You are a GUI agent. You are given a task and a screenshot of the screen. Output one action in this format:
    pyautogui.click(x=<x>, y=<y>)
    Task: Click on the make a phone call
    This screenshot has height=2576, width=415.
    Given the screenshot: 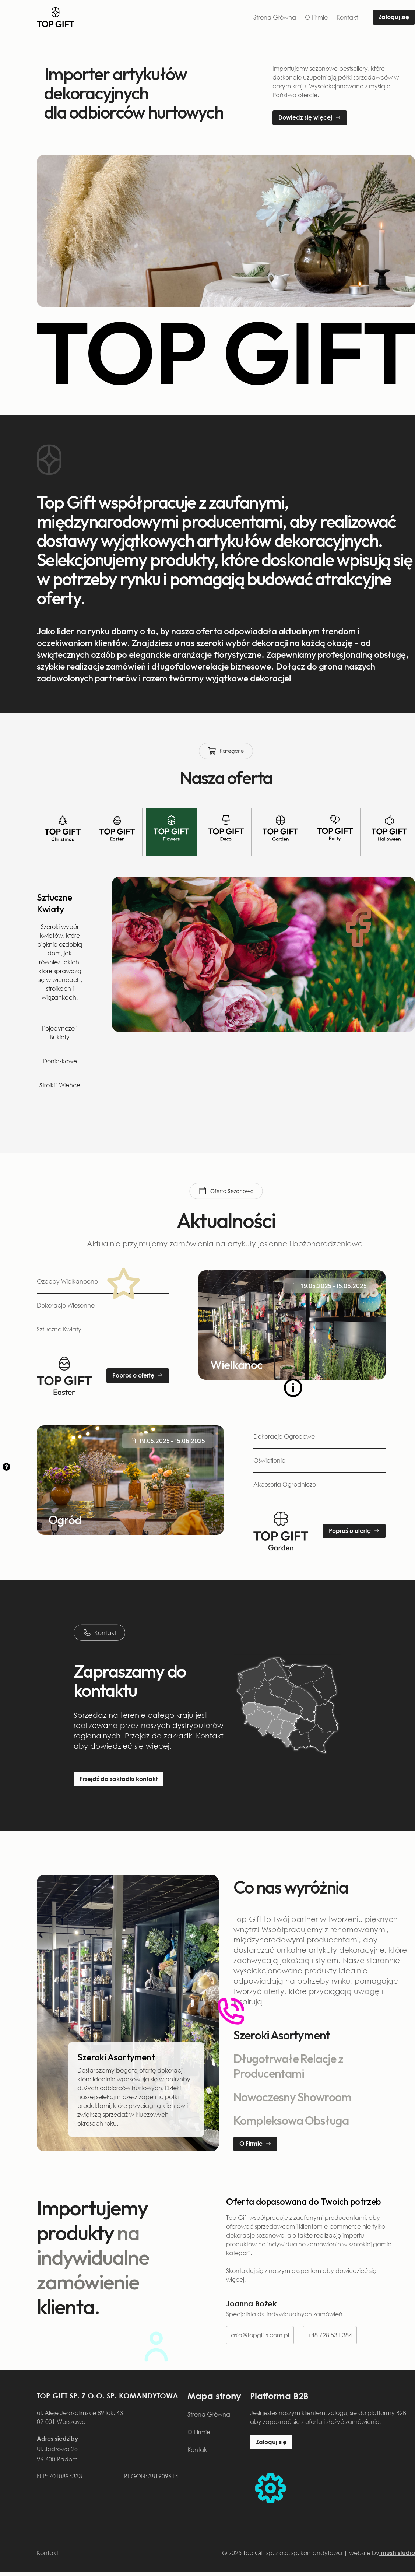 What is the action you would take?
    pyautogui.click(x=231, y=2011)
    